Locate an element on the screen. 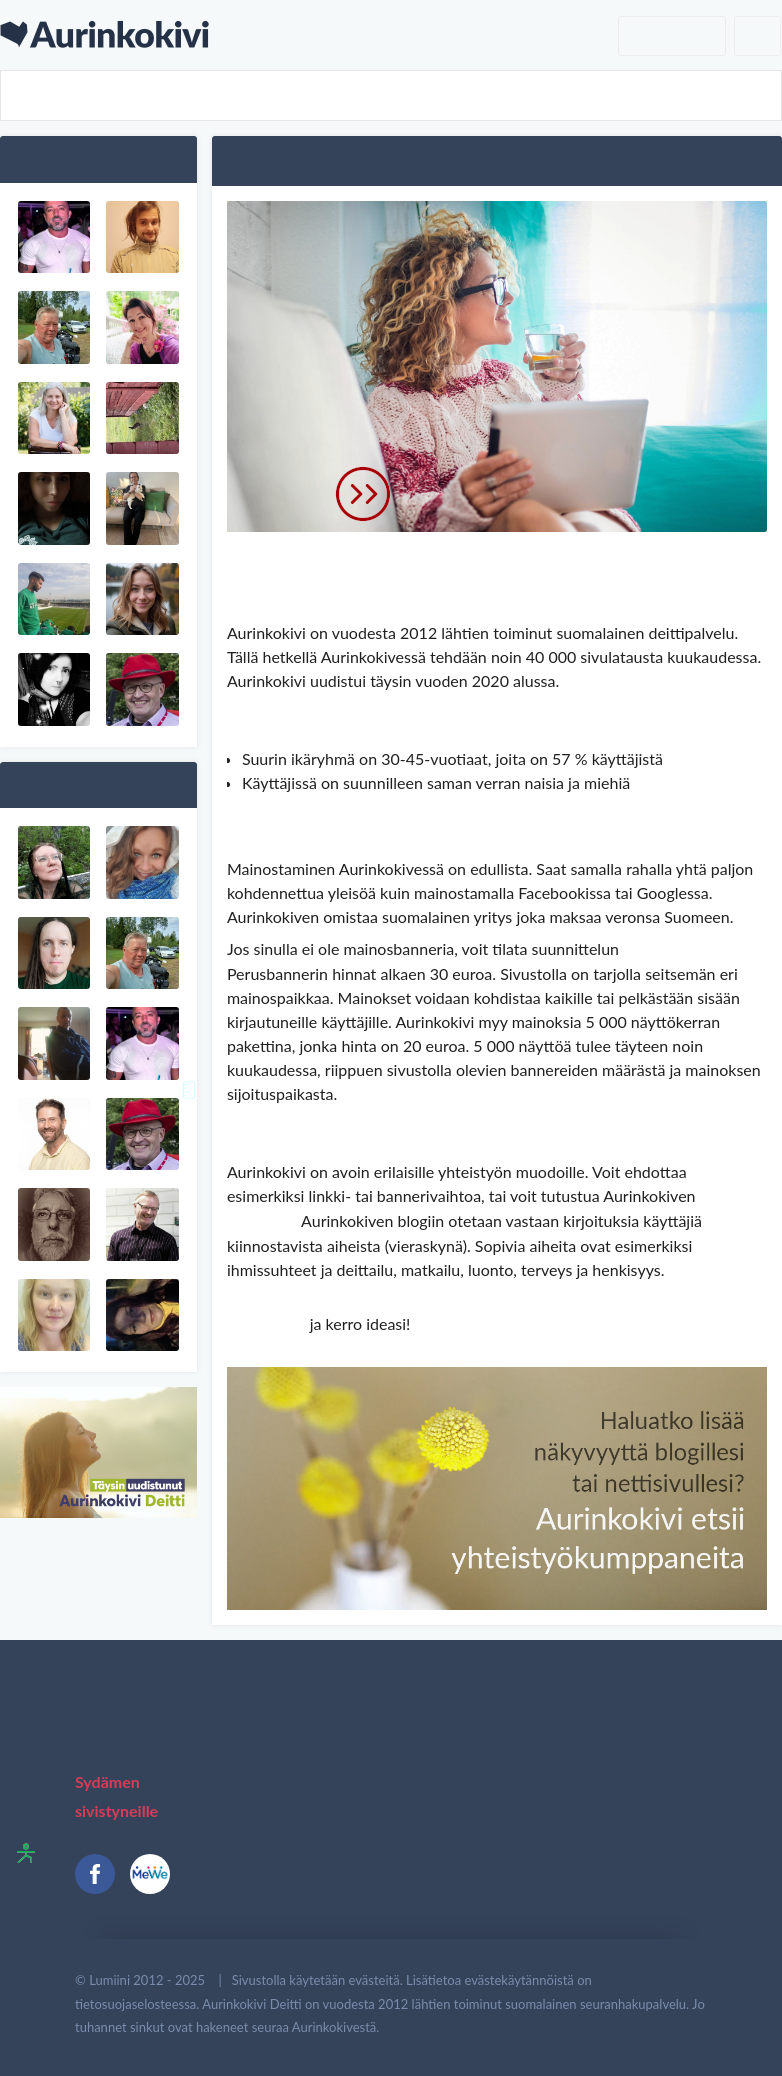  view or edit measurement units is located at coordinates (189, 1090).